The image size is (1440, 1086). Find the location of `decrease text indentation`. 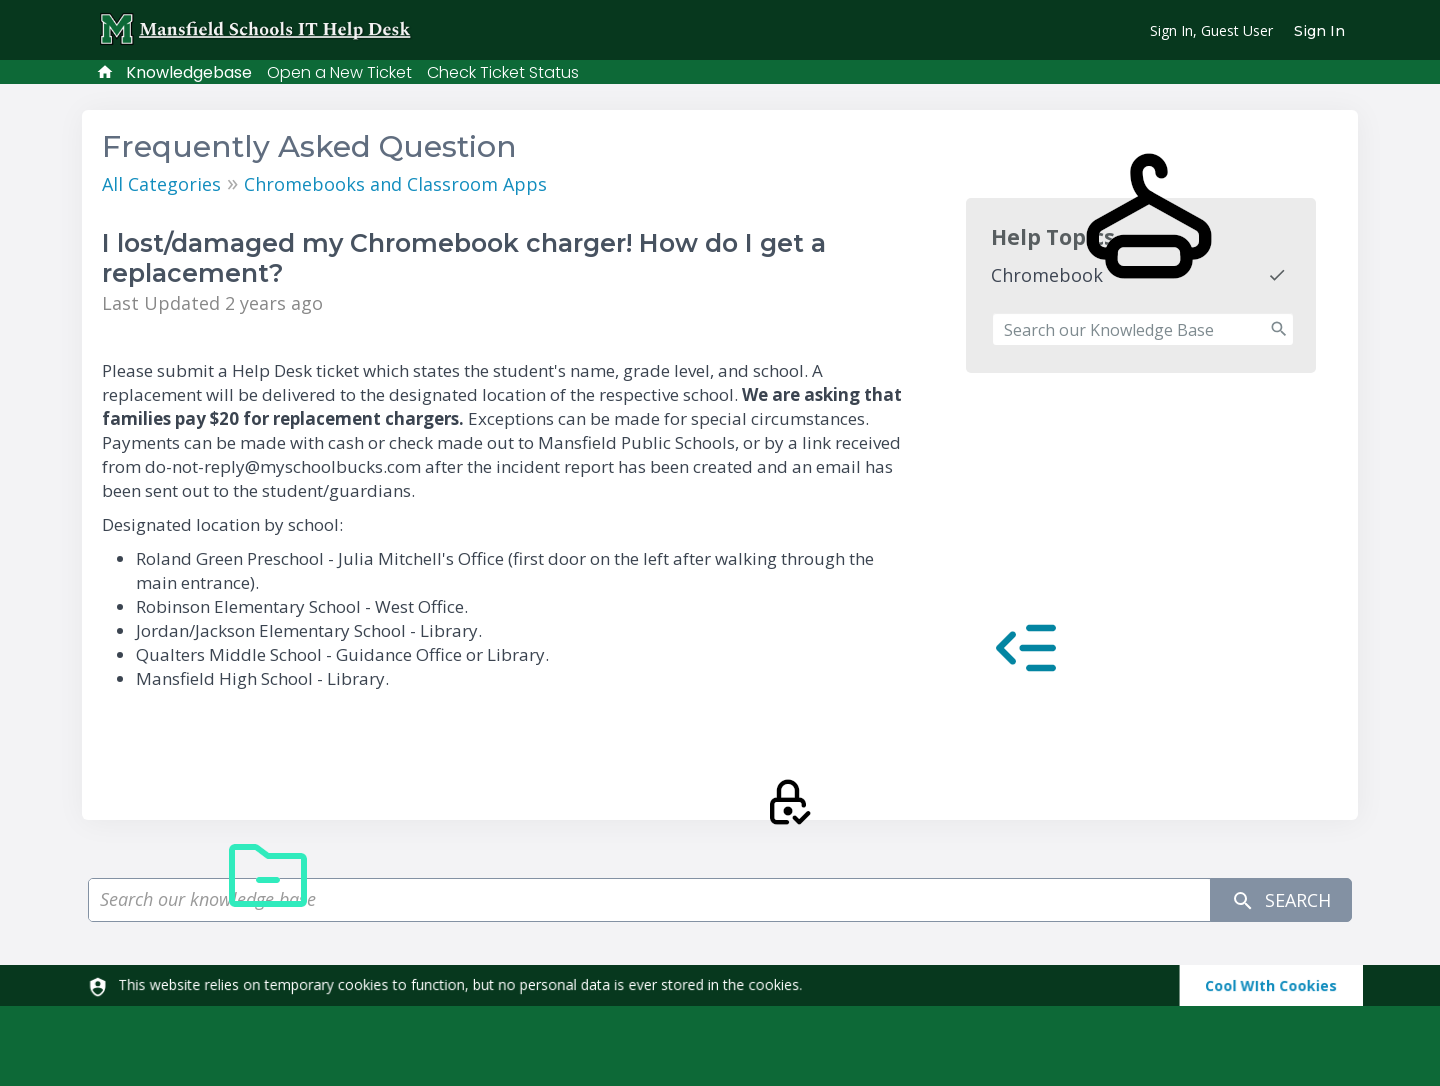

decrease text indentation is located at coordinates (1026, 648).